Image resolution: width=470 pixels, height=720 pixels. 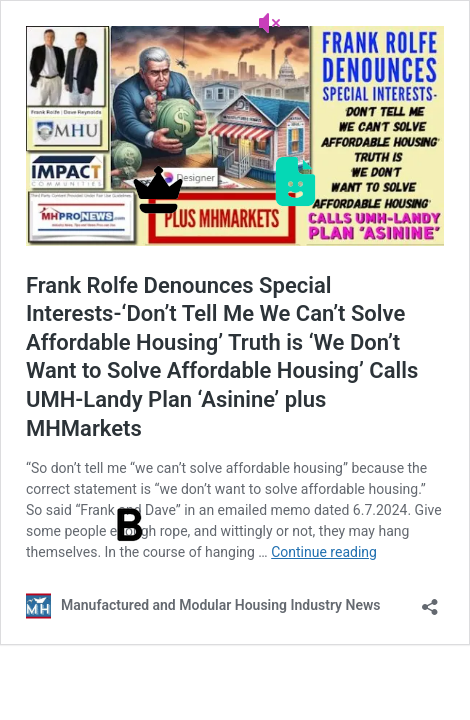 I want to click on mute audio or sound output, so click(x=269, y=23).